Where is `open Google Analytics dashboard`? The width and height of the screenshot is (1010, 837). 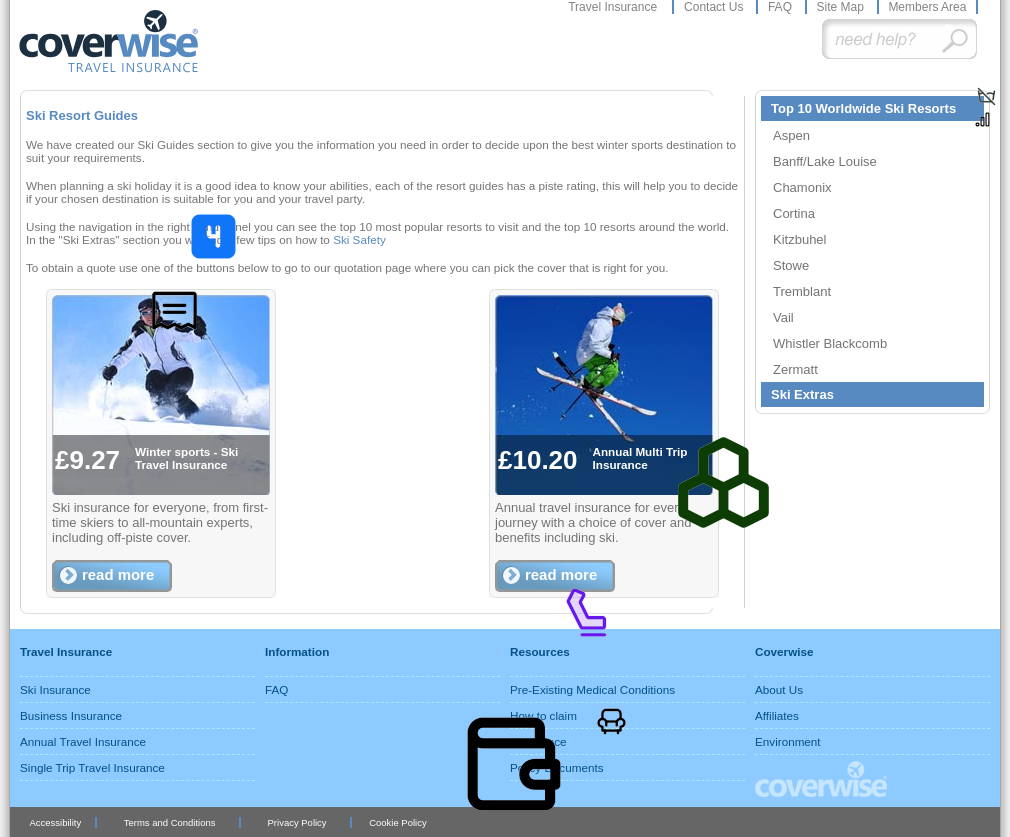
open Google Analytics dashboard is located at coordinates (982, 119).